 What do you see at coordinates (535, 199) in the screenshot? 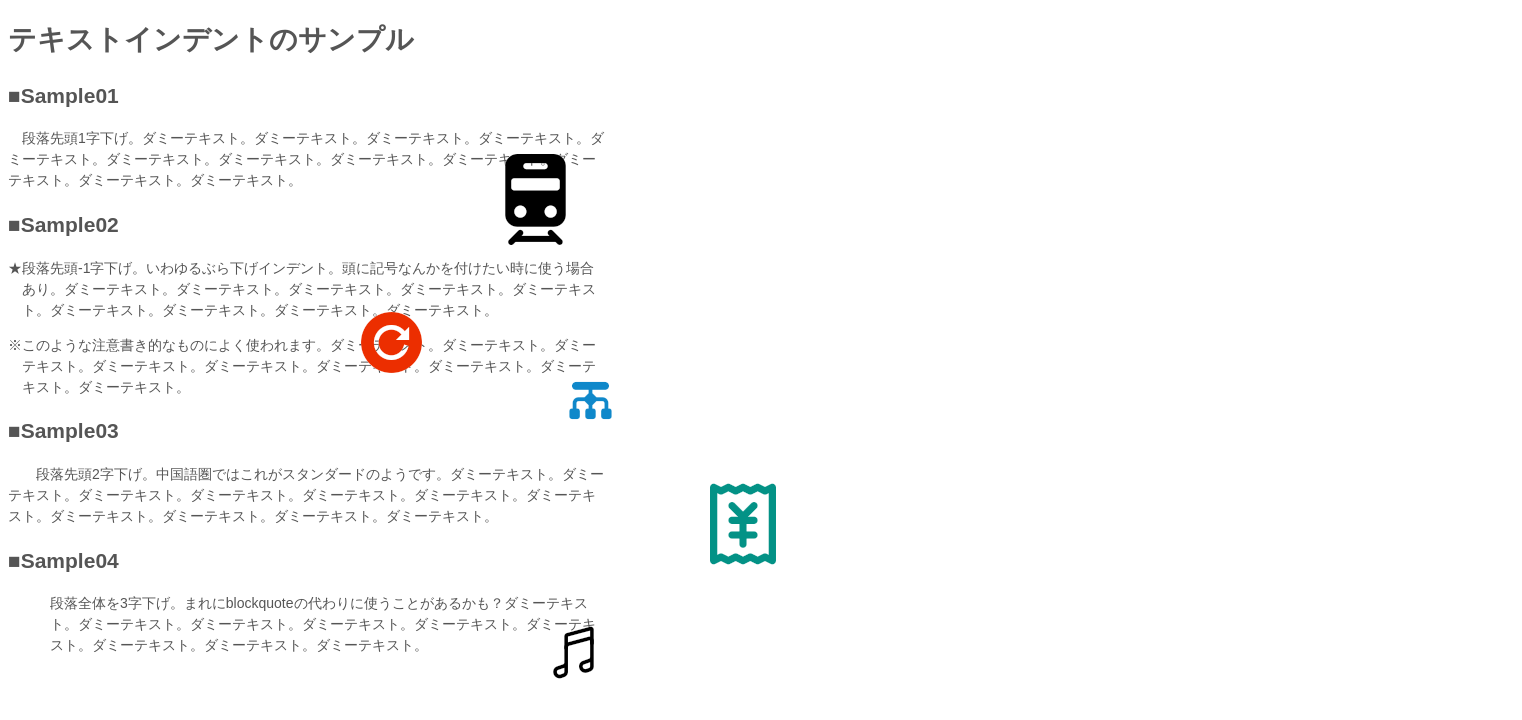
I see `view subway or metro transit options` at bounding box center [535, 199].